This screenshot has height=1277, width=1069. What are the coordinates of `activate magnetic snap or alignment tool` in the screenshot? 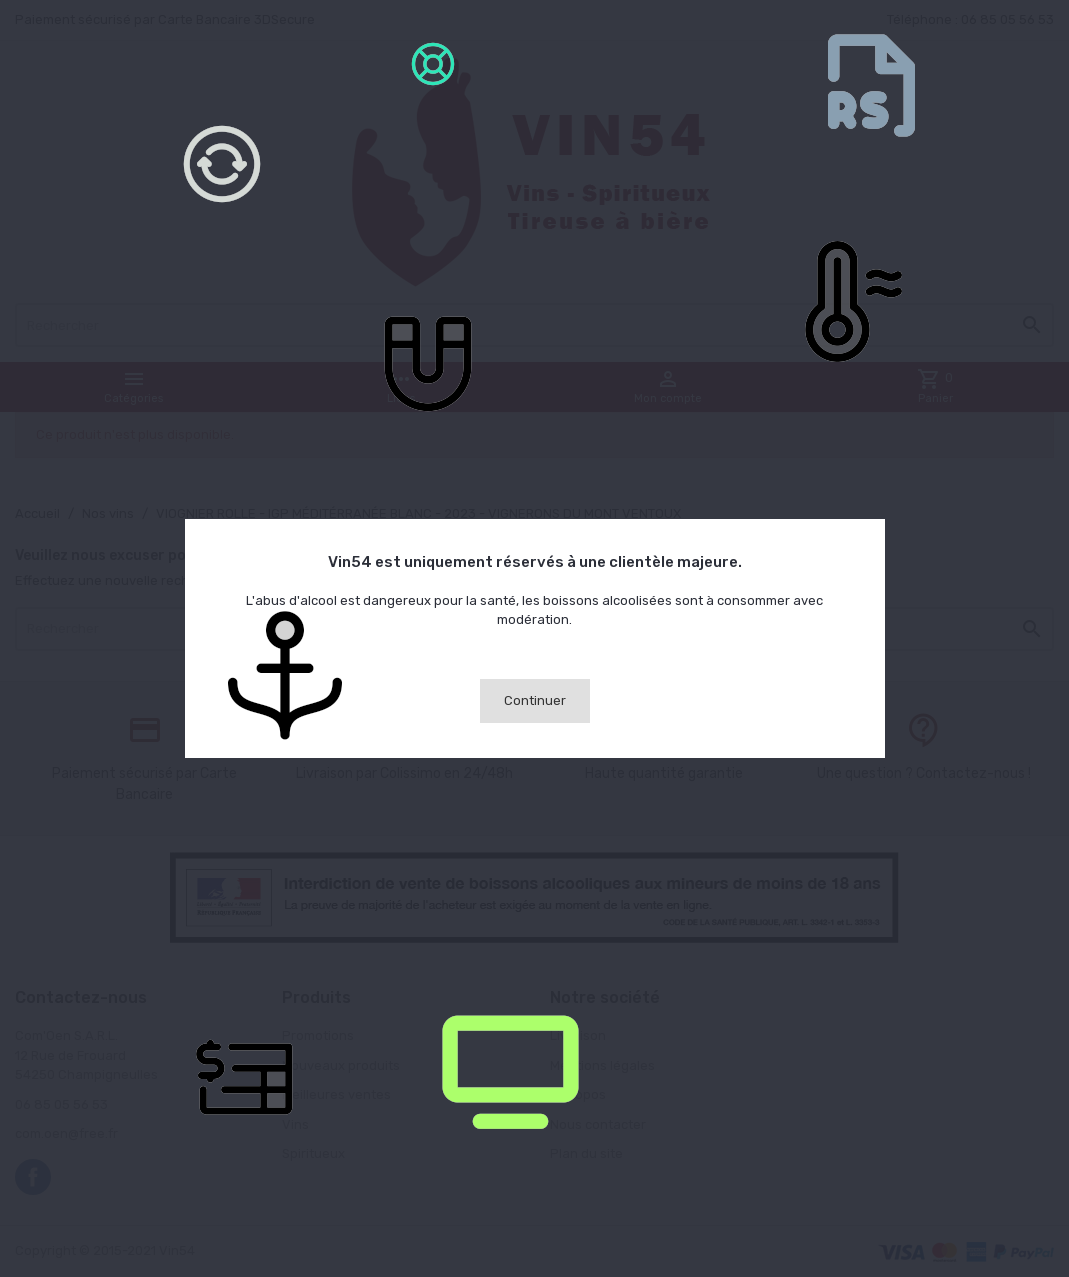 It's located at (428, 360).